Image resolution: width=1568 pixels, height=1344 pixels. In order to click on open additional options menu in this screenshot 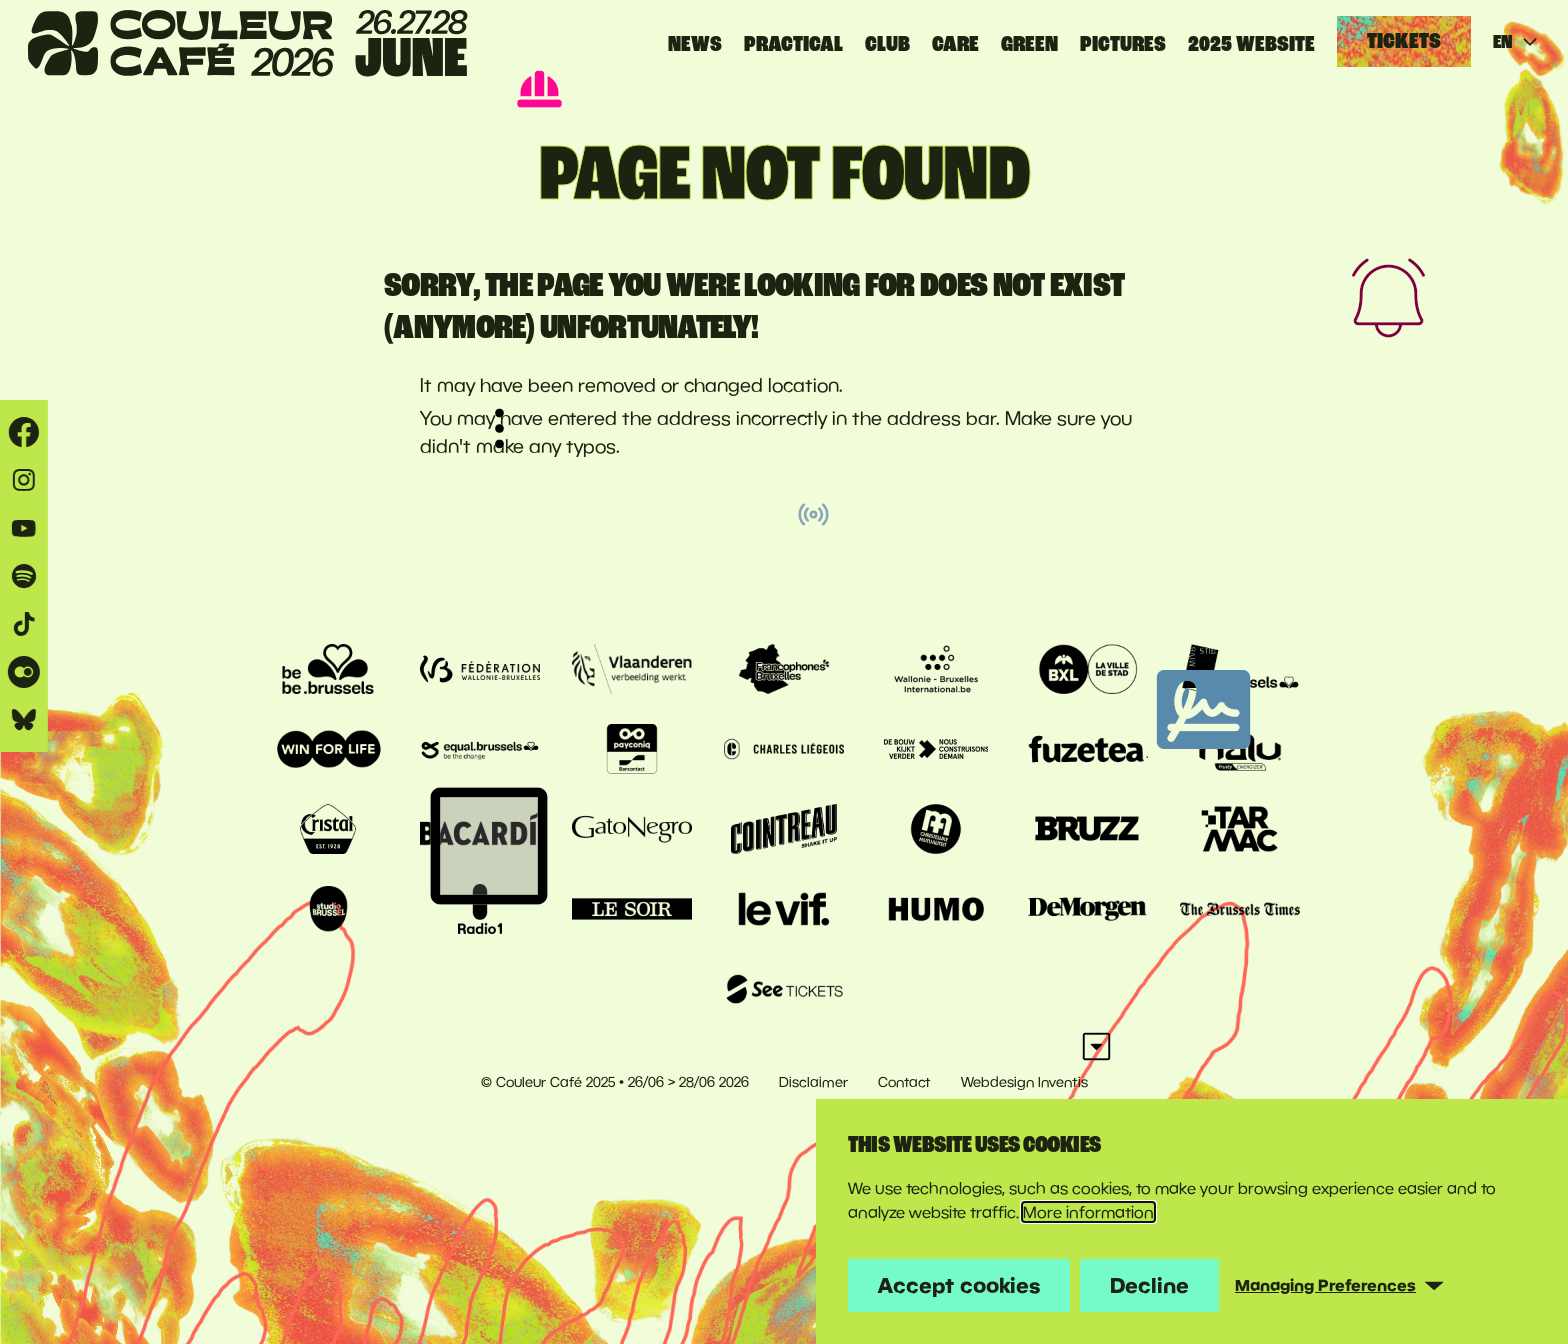, I will do `click(499, 428)`.